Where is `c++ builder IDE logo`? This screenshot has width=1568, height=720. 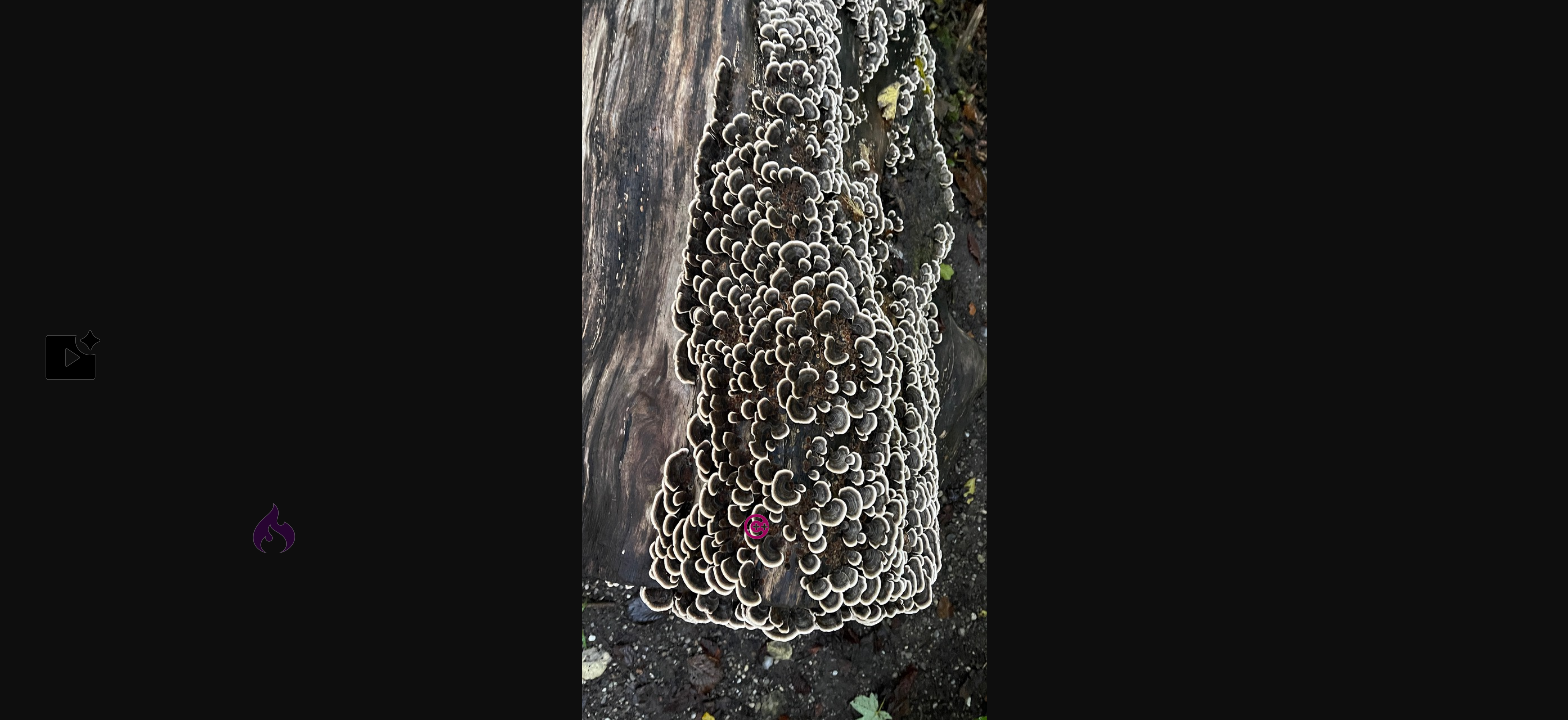 c++ builder IDE logo is located at coordinates (756, 526).